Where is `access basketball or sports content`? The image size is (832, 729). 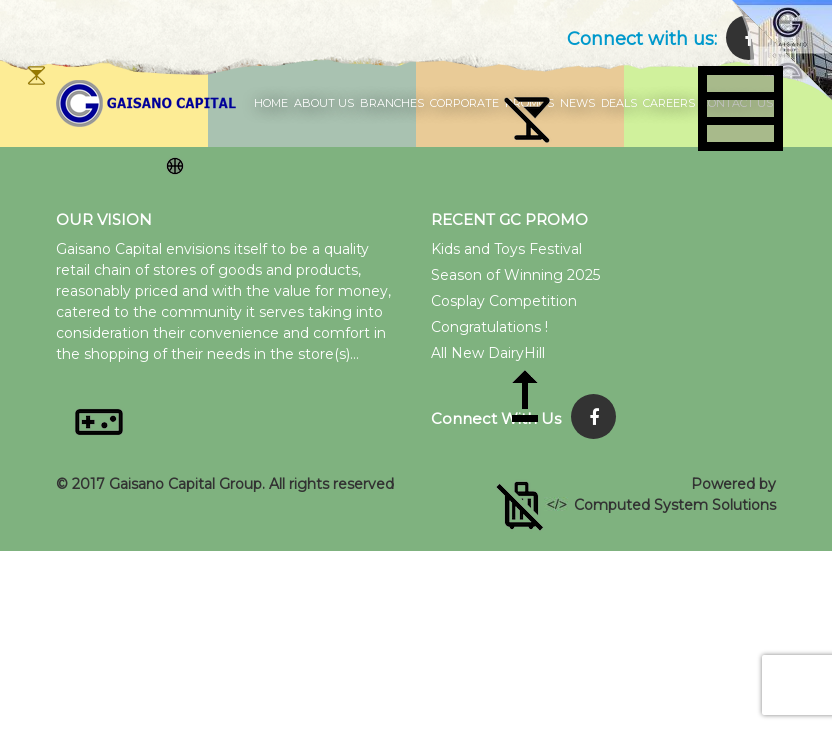 access basketball or sports content is located at coordinates (175, 166).